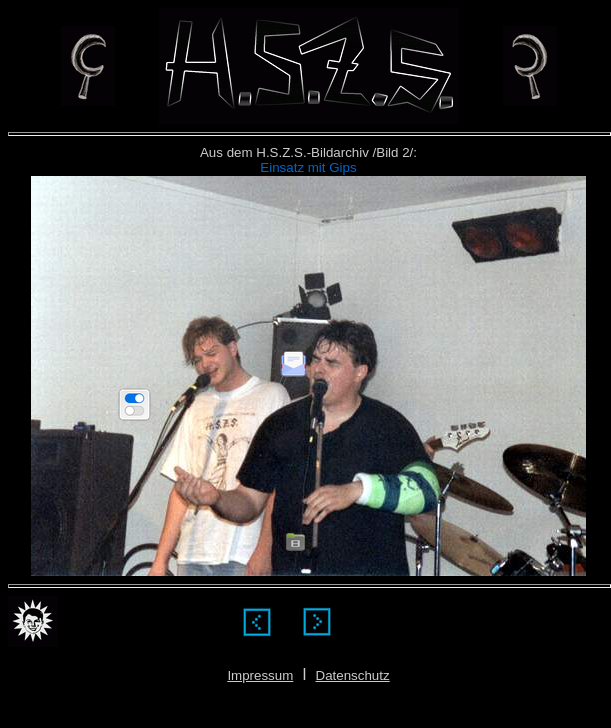 The height and width of the screenshot is (728, 611). I want to click on open system tweaks or settings customization, so click(134, 404).